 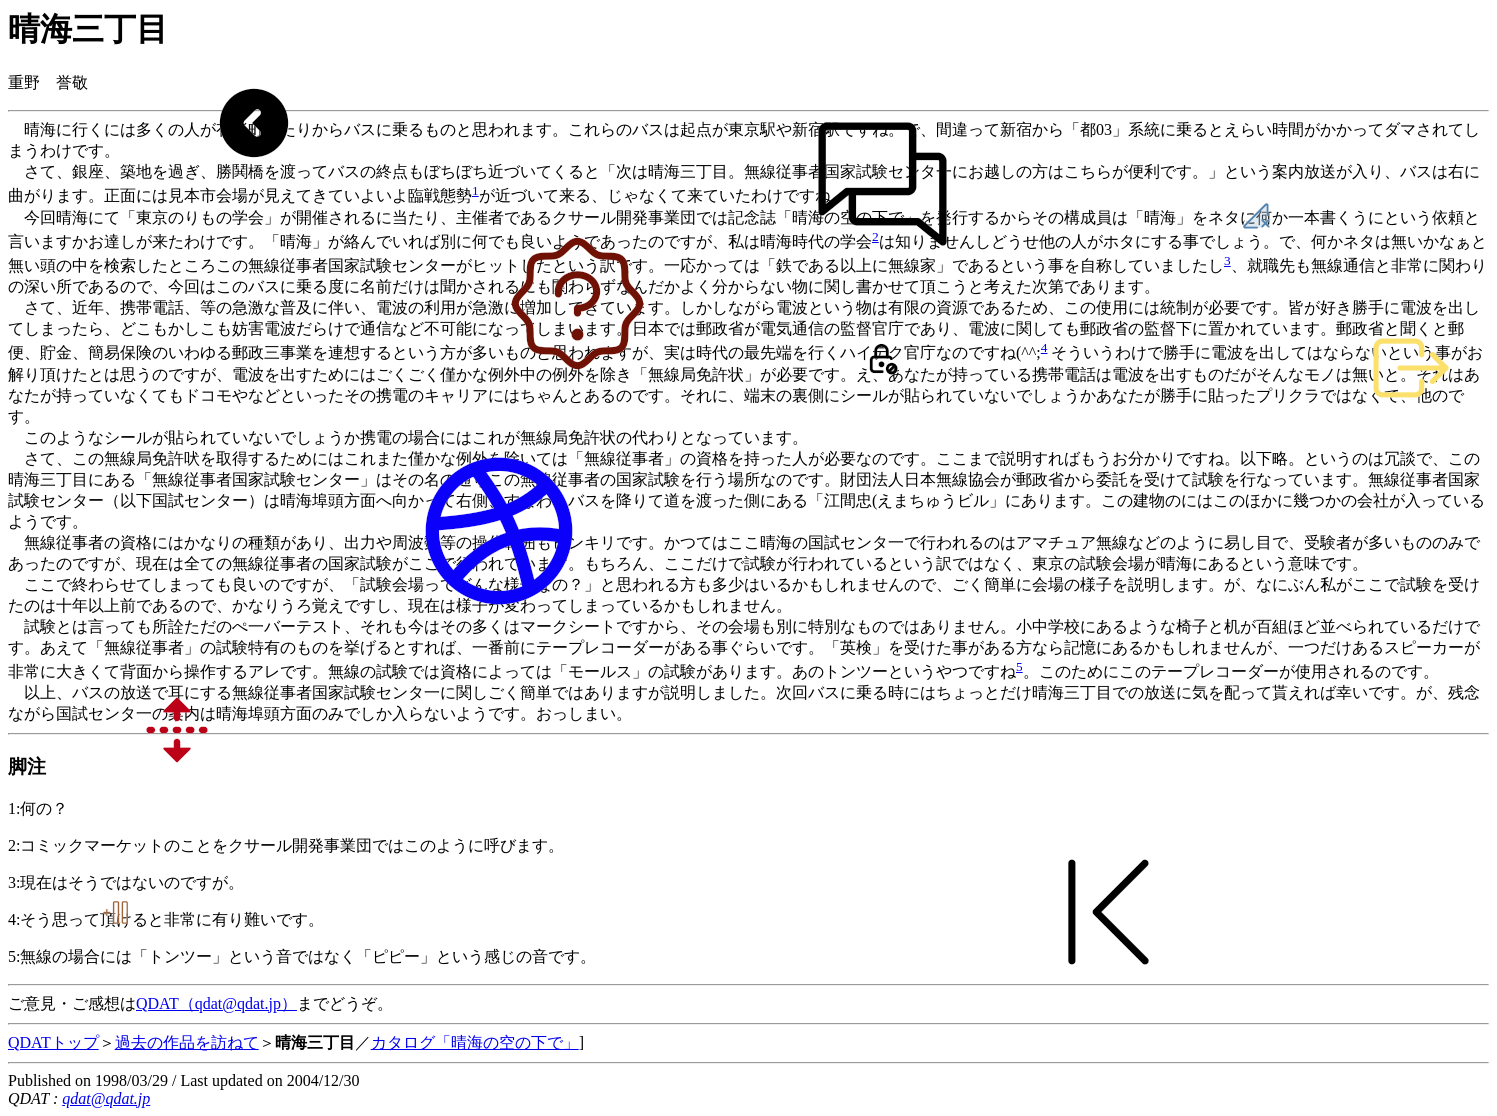 What do you see at coordinates (254, 123) in the screenshot?
I see `go back to the previous screen` at bounding box center [254, 123].